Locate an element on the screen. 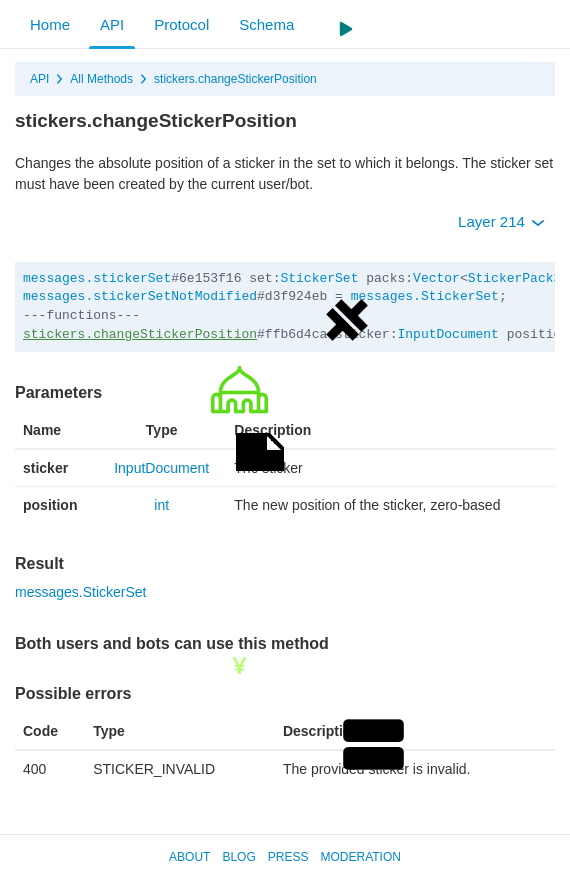  indicates Japanese yen currency is located at coordinates (239, 665).